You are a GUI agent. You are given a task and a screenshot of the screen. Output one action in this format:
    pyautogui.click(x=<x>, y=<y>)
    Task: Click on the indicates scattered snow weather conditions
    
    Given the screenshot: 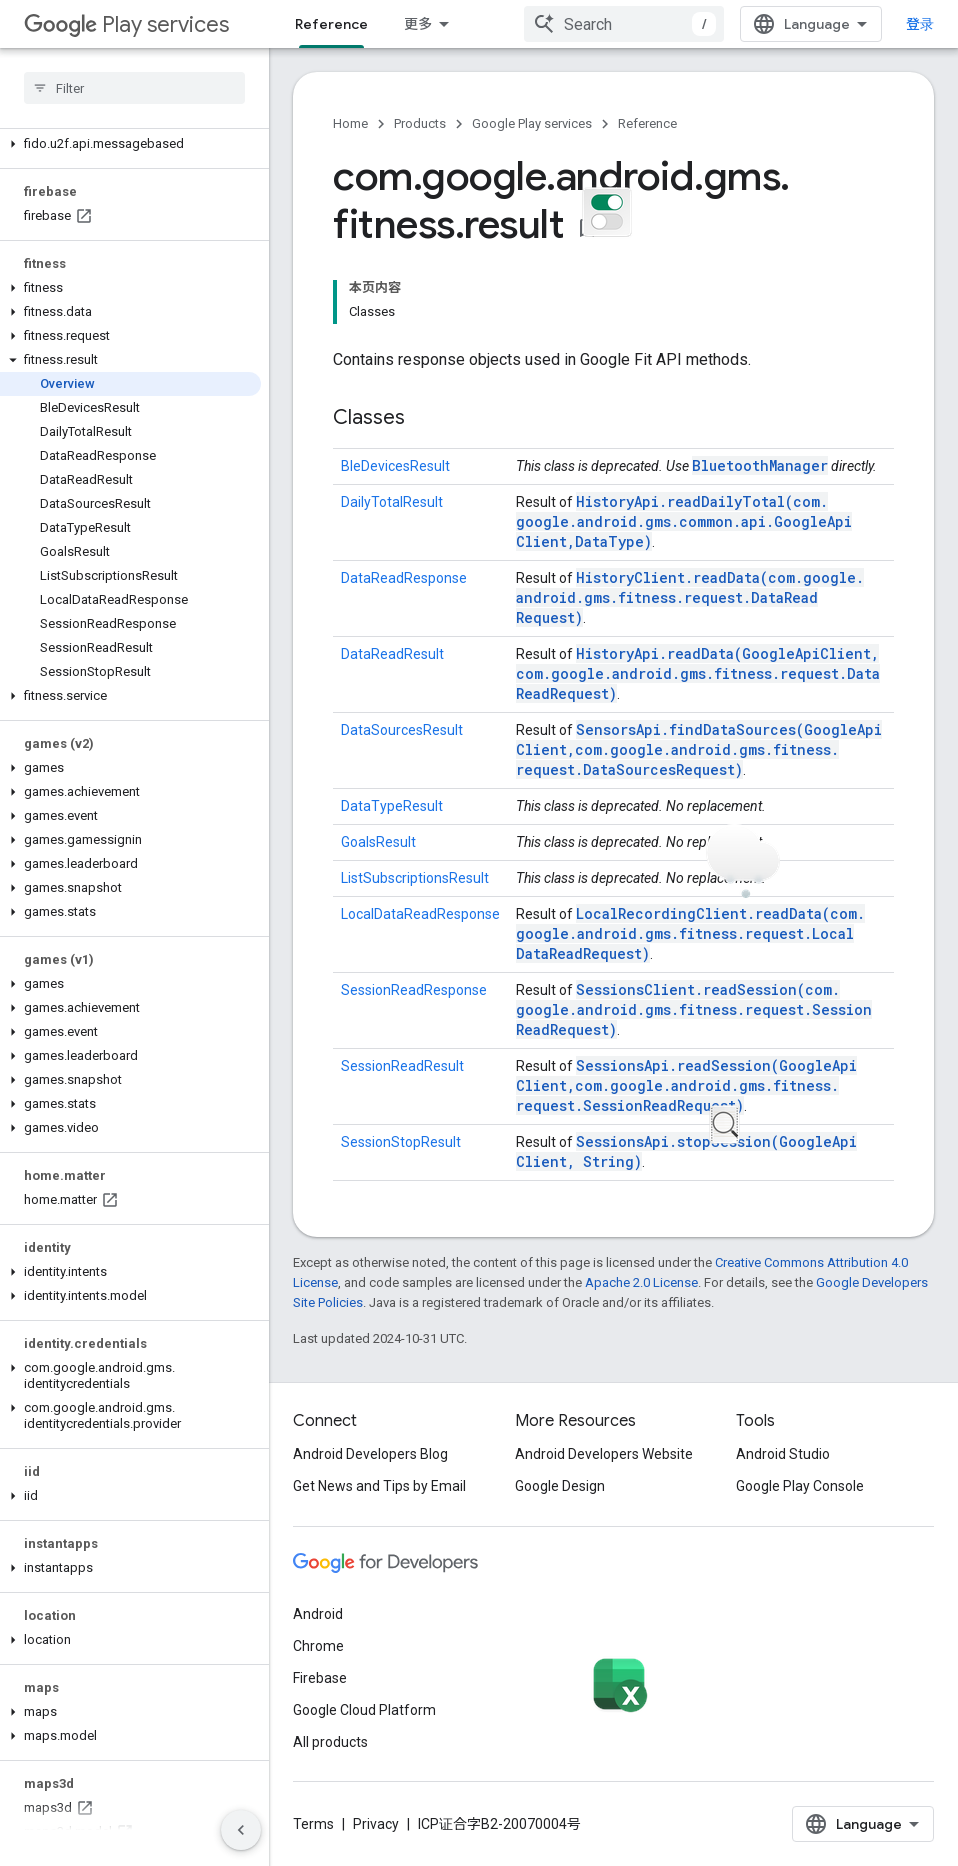 What is the action you would take?
    pyautogui.click(x=743, y=861)
    